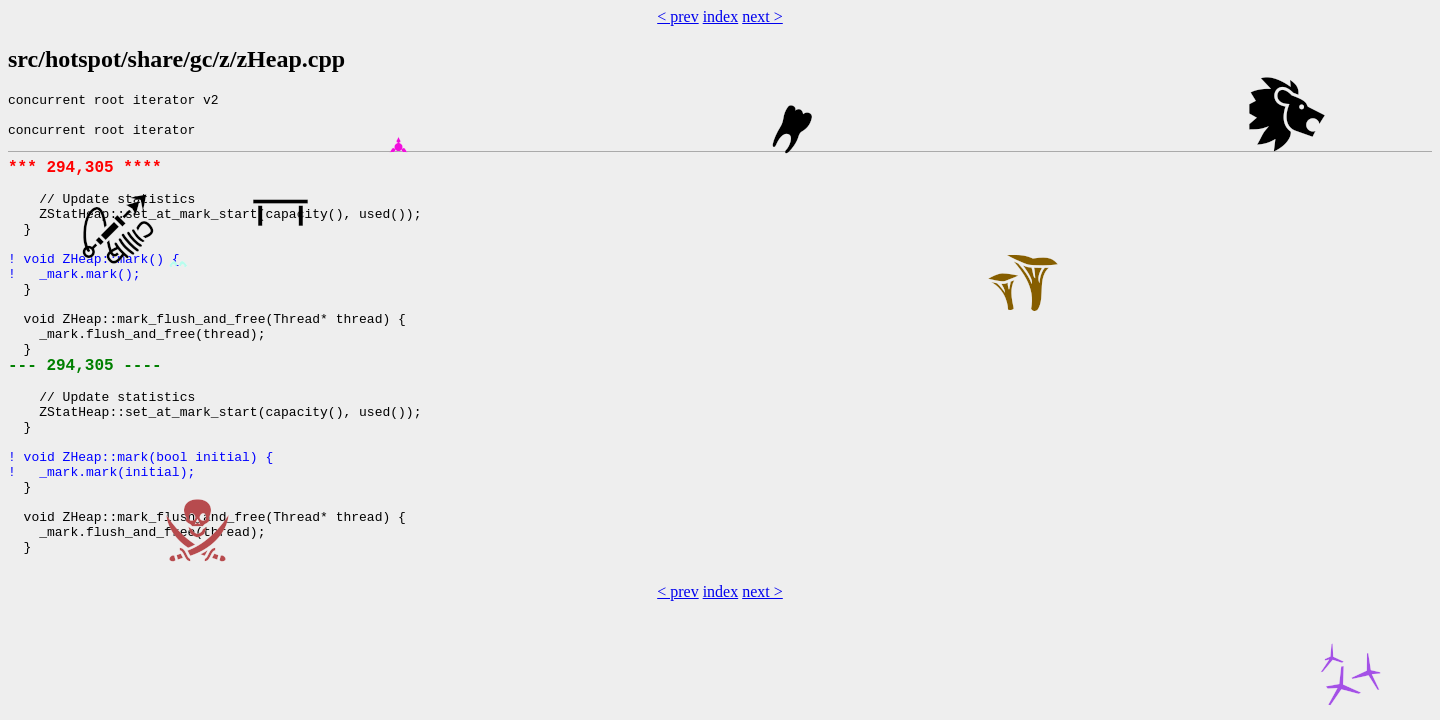 The image size is (1440, 720). I want to click on represents a lion character or avatar in a game, so click(1287, 115).